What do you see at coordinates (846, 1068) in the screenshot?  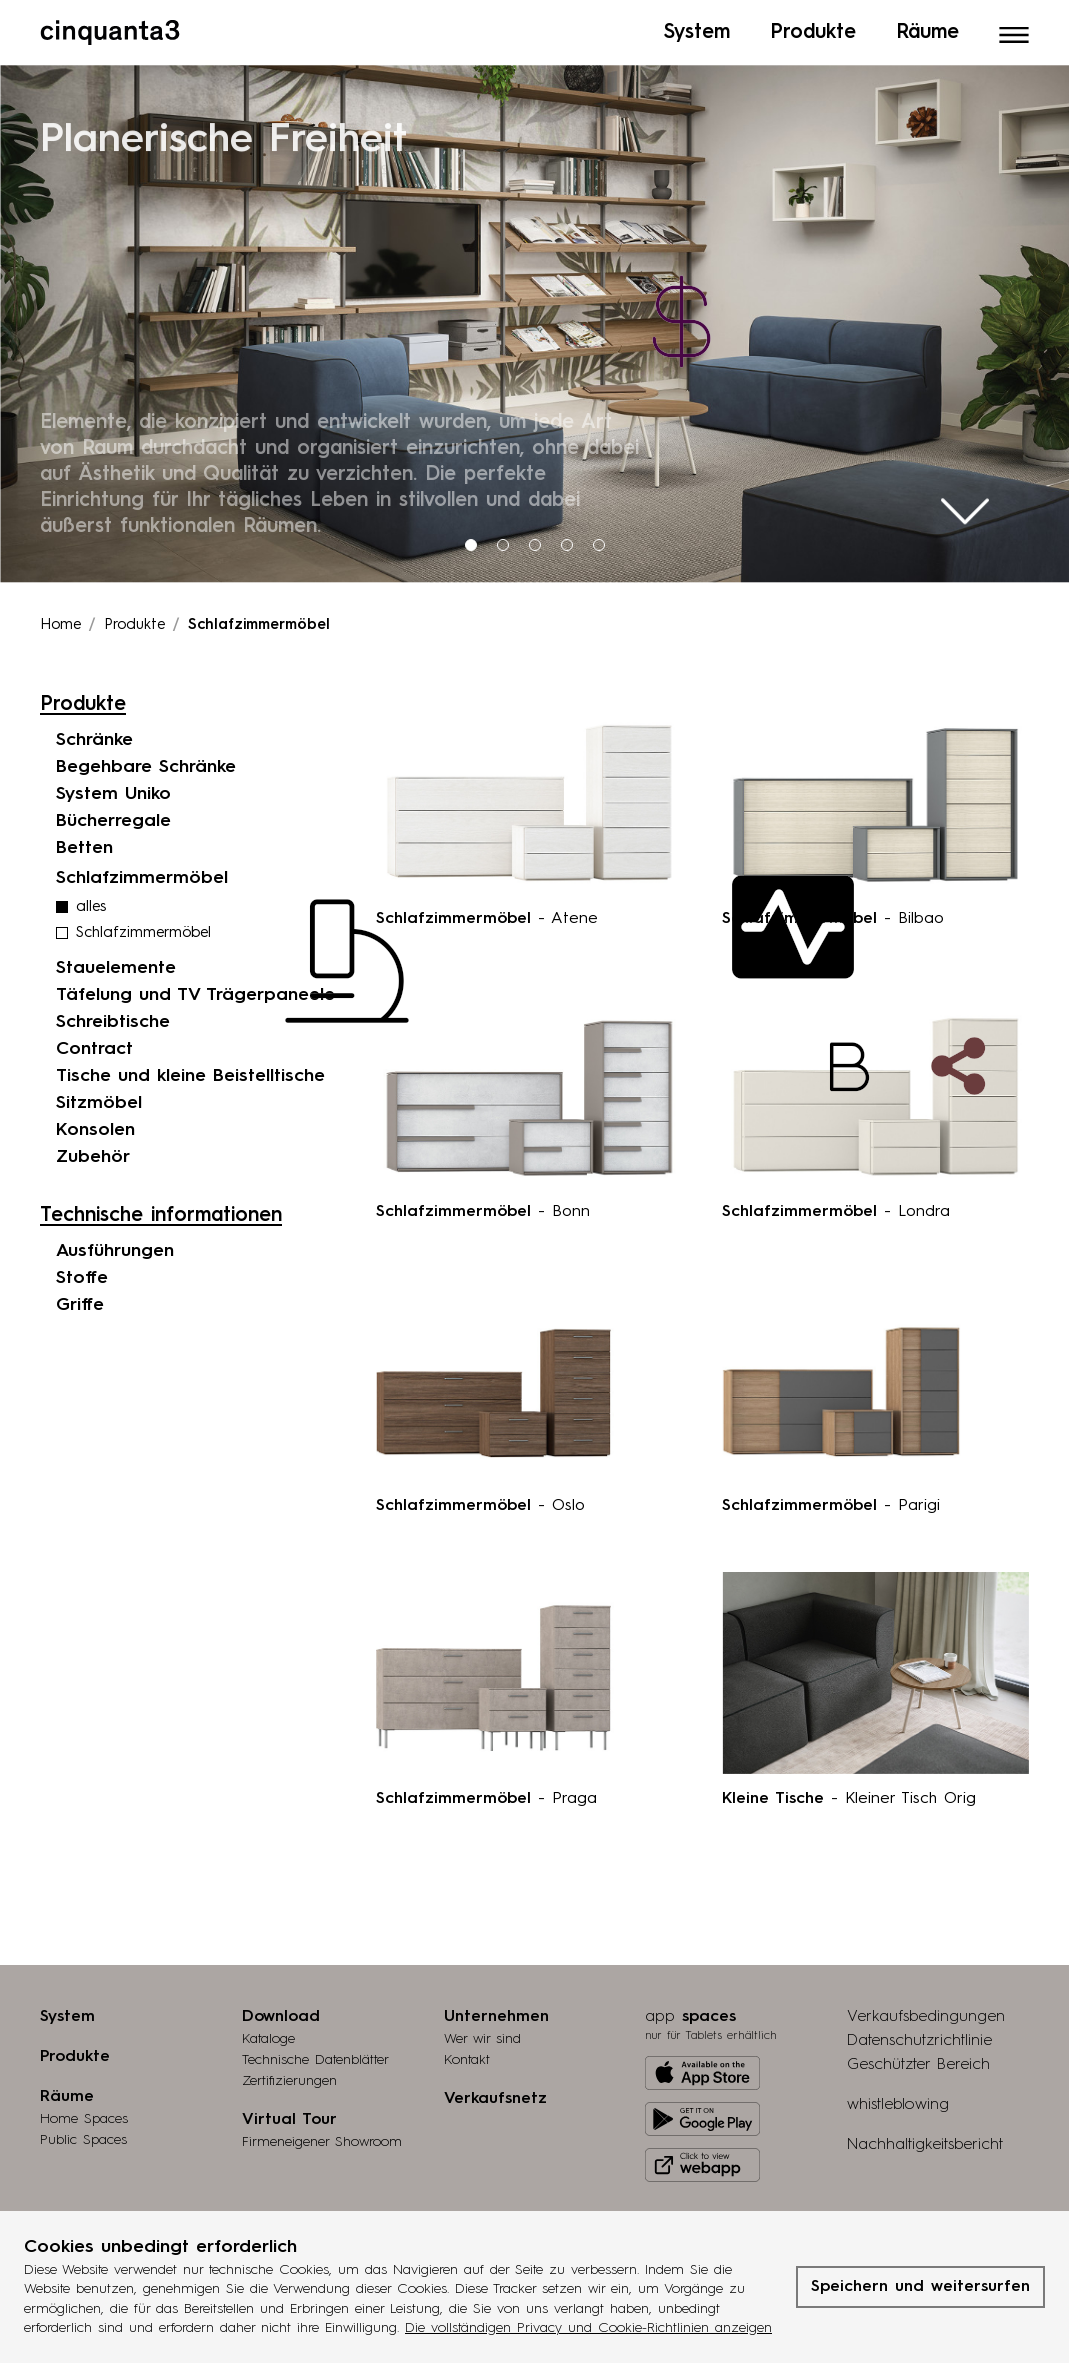 I see `apply bold formatting to selected text` at bounding box center [846, 1068].